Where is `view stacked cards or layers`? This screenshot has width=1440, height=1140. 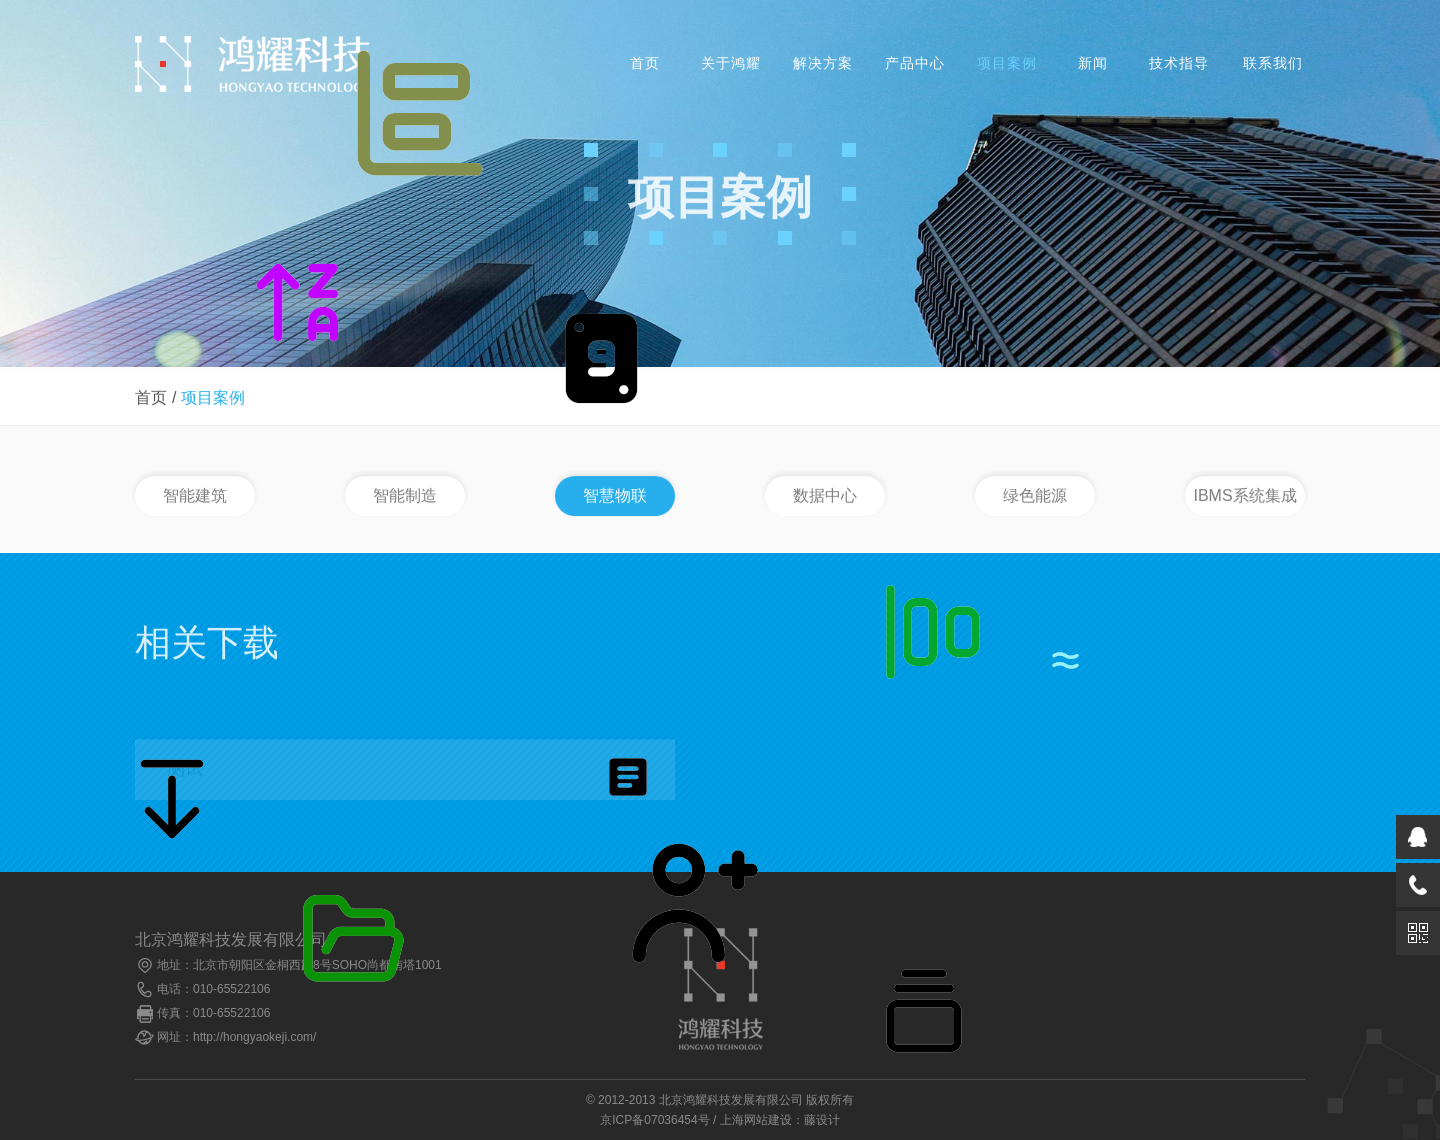 view stacked cards or layers is located at coordinates (924, 1011).